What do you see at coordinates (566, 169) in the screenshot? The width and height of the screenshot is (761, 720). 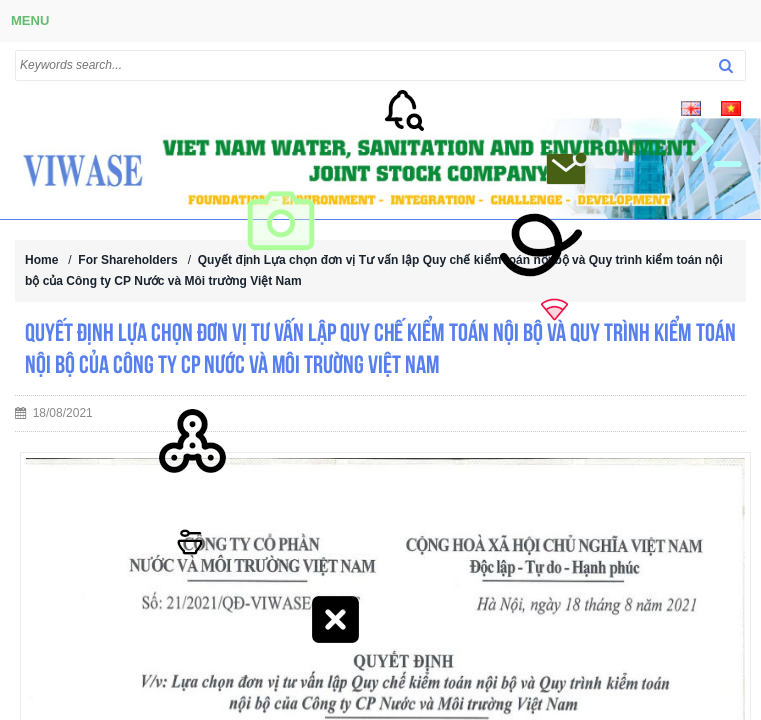 I see `indicates unread email in inbox` at bounding box center [566, 169].